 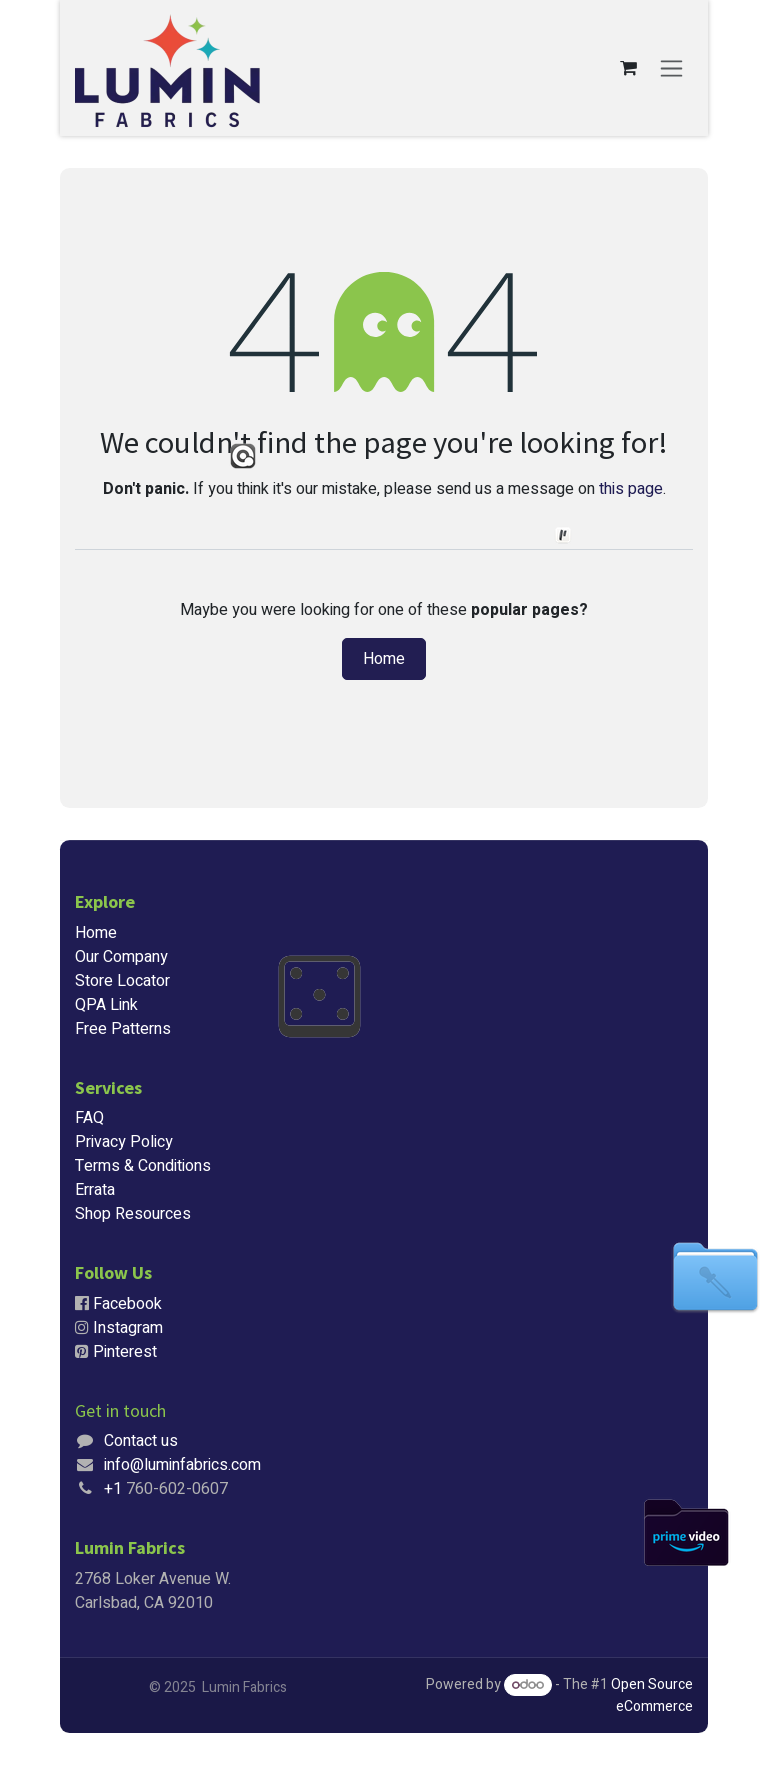 I want to click on folder containing color picker or eyedropper tool assets, so click(x=715, y=1276).